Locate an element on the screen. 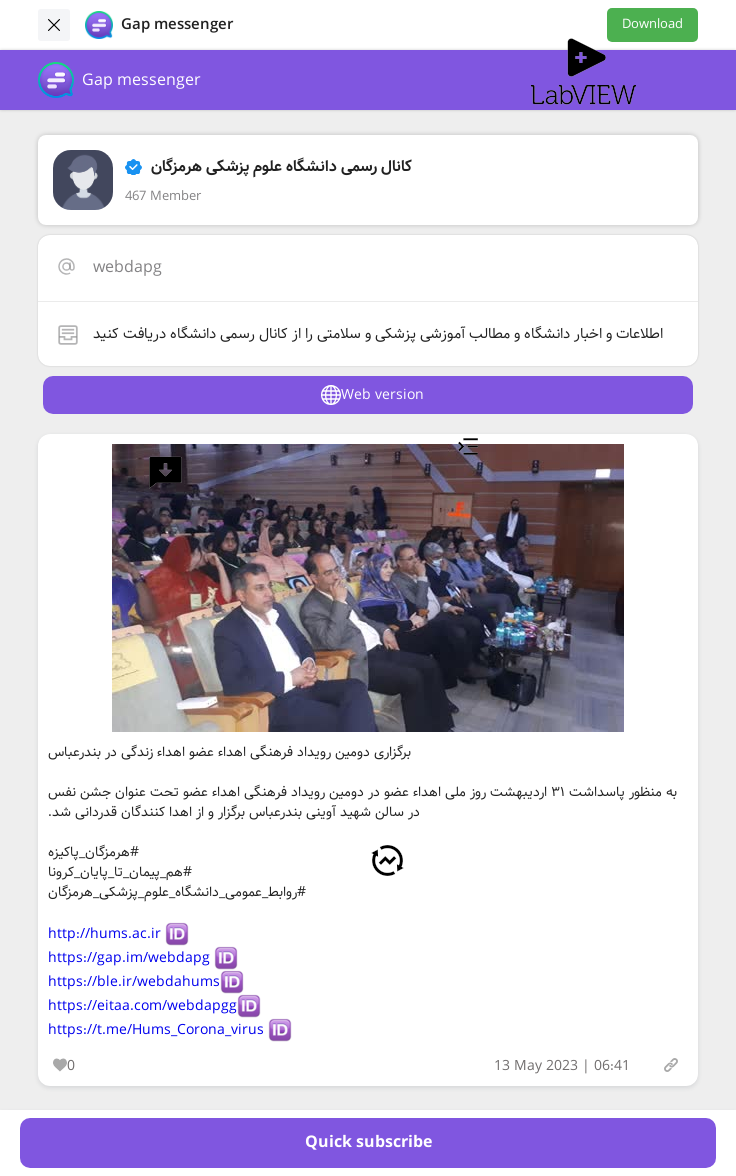 This screenshot has height=1176, width=736. exchange or transfer funds between accounts is located at coordinates (387, 860).